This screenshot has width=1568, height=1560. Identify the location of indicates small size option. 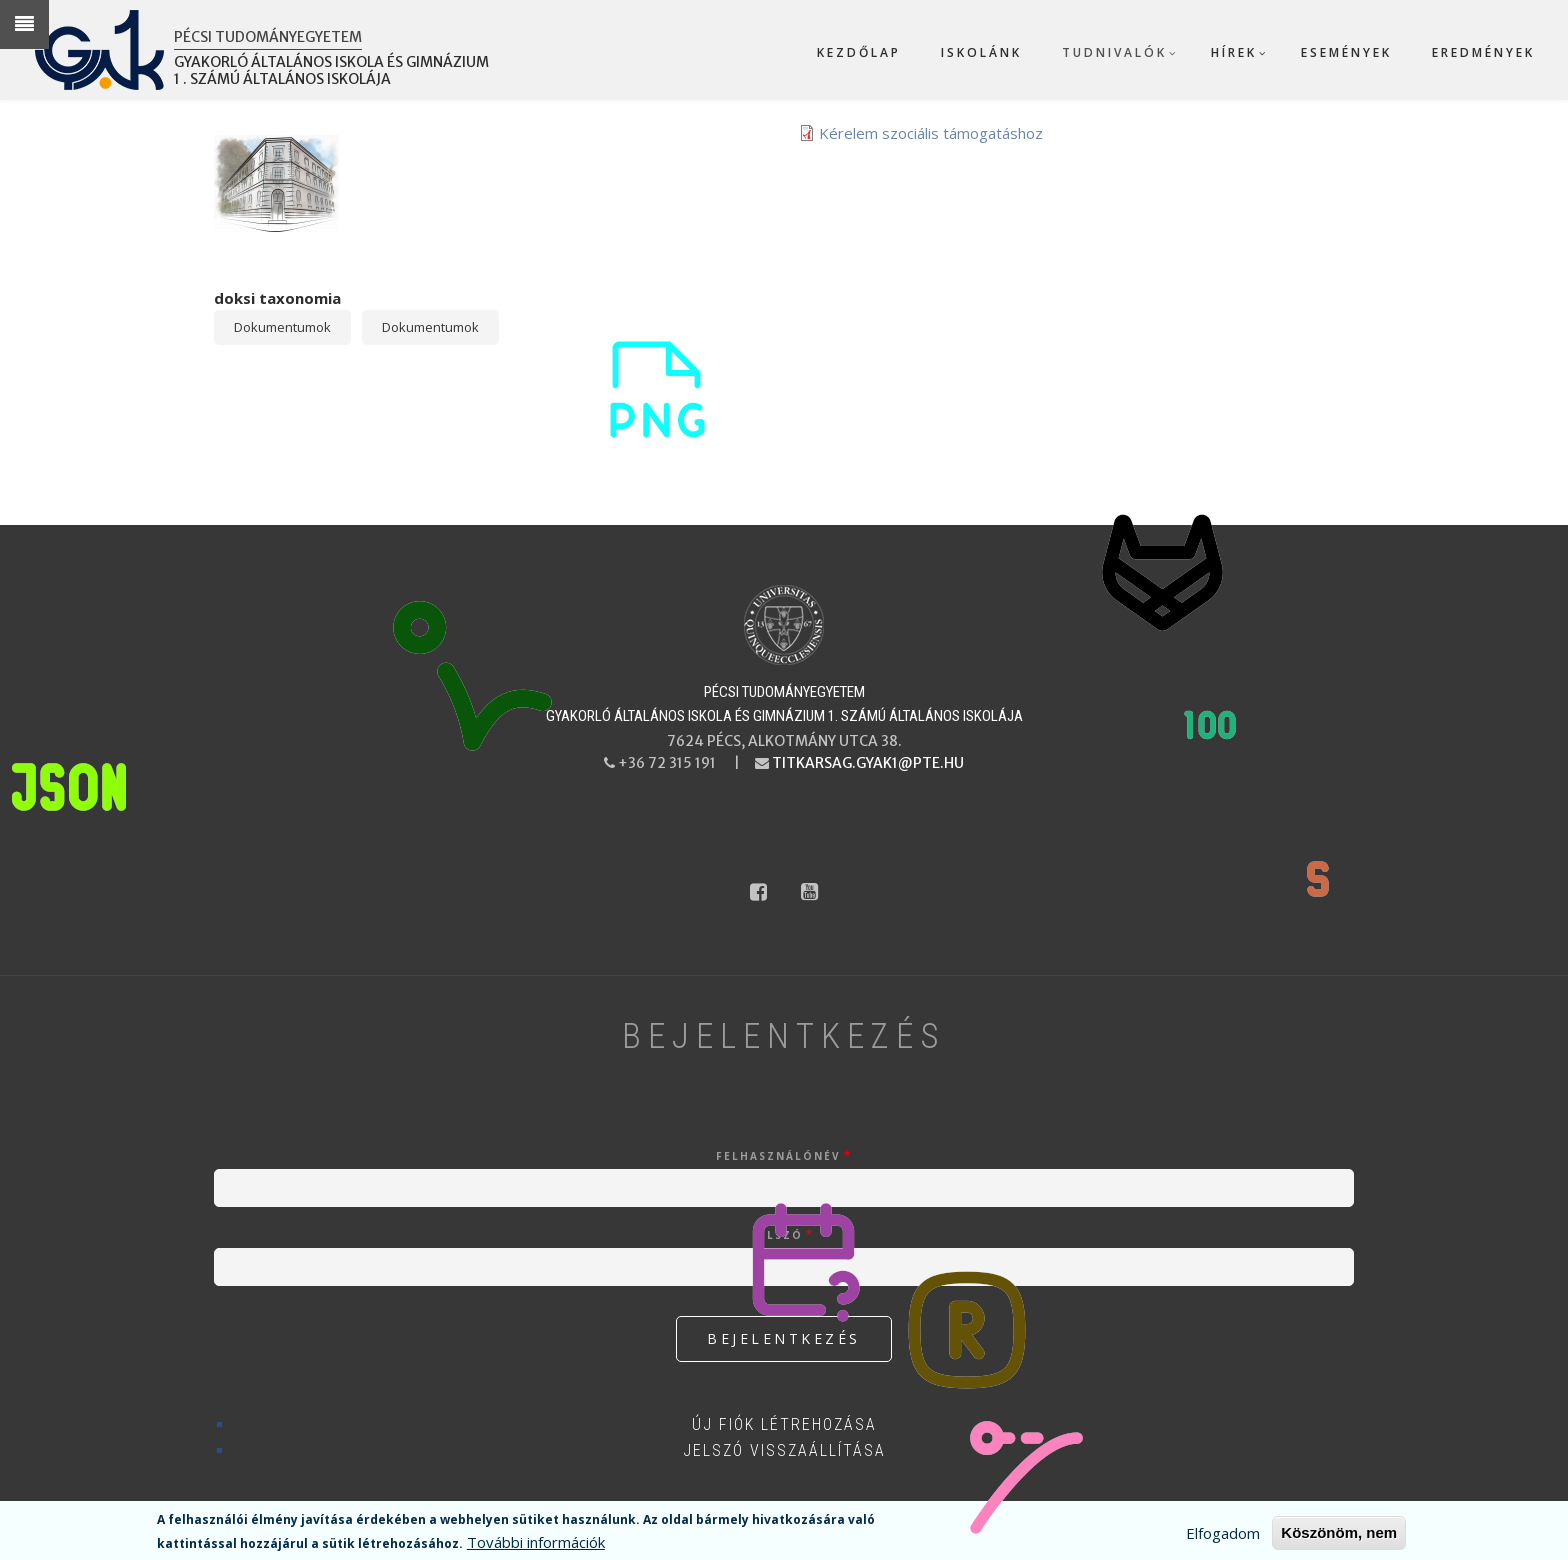
(1318, 879).